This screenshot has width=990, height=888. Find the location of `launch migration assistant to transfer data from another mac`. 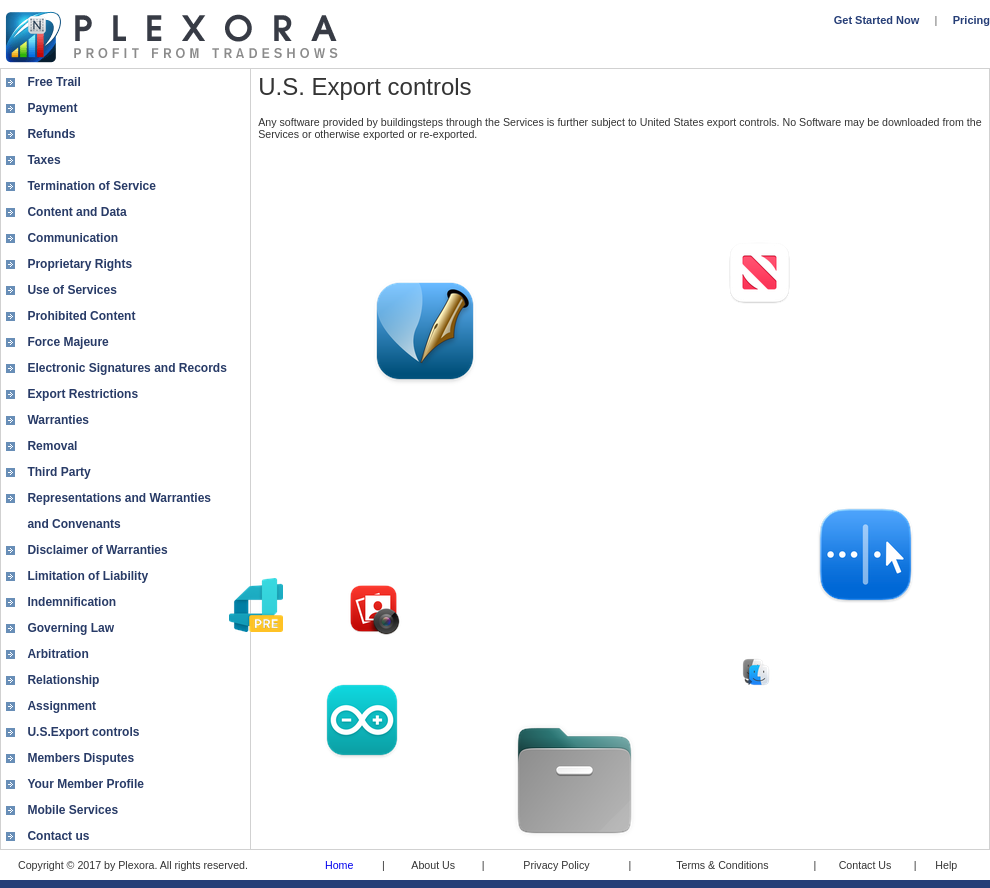

launch migration assistant to transfer data from another mac is located at coordinates (756, 672).